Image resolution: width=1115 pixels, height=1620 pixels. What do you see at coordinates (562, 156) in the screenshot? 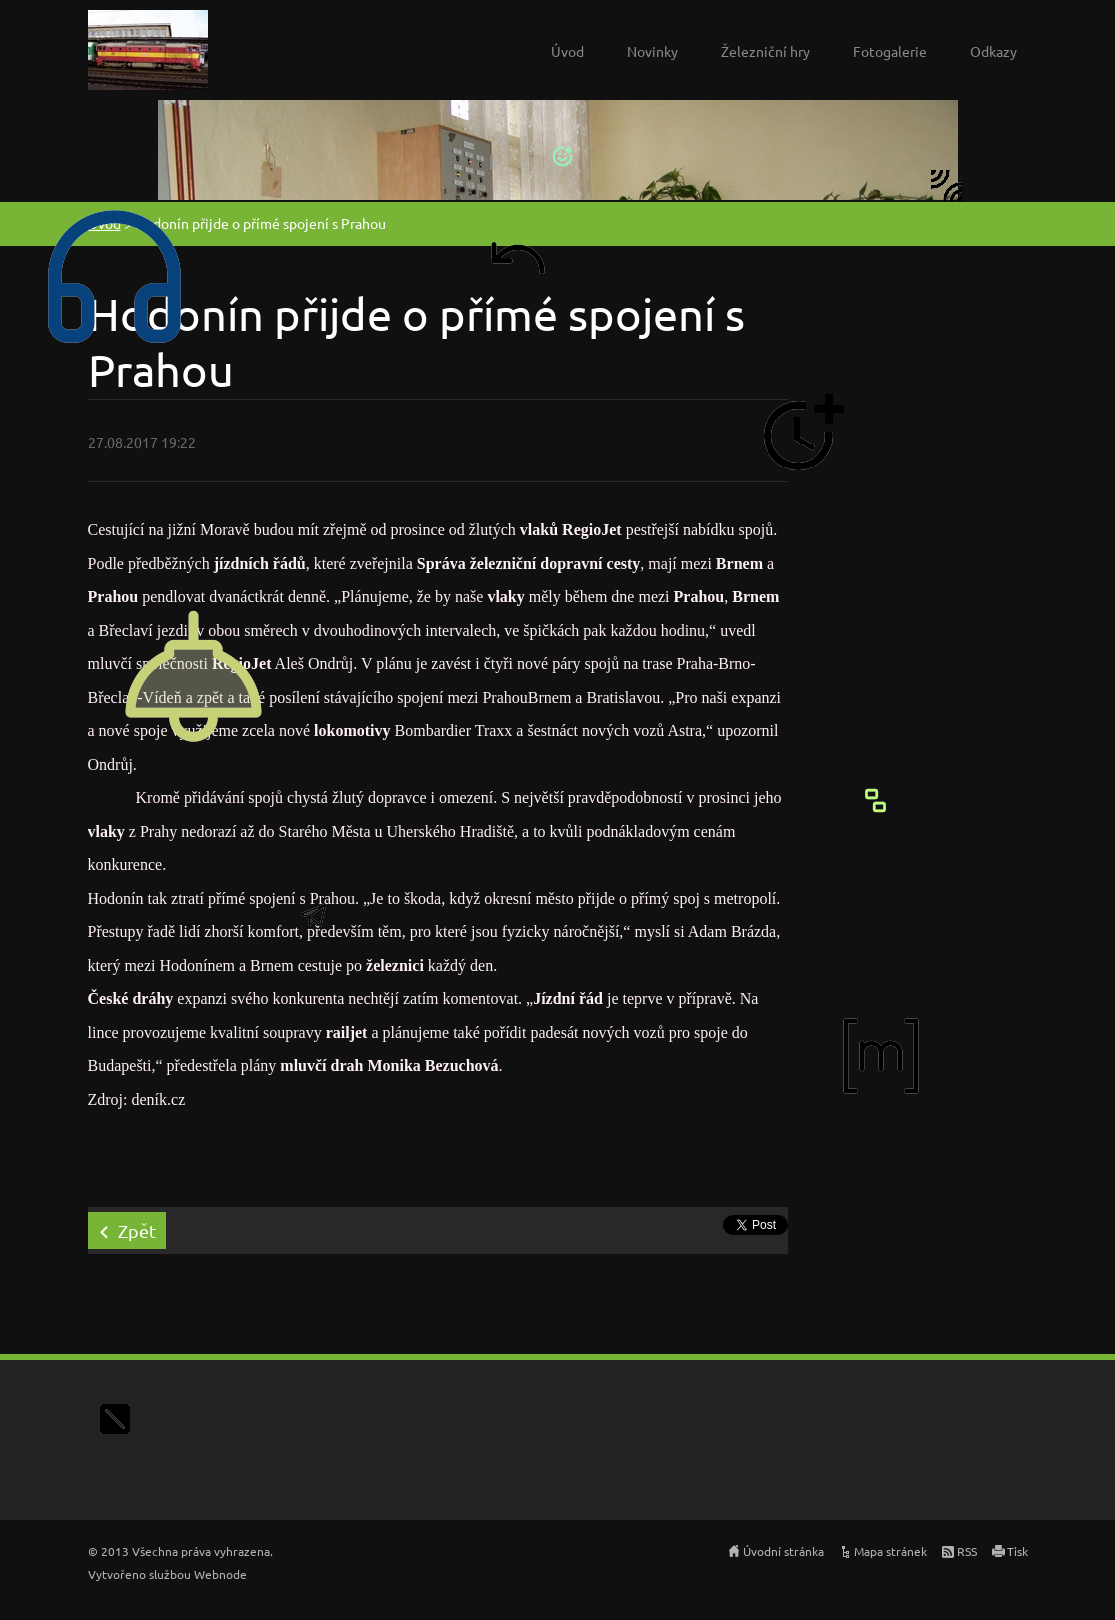
I see `add a reaction to a message` at bounding box center [562, 156].